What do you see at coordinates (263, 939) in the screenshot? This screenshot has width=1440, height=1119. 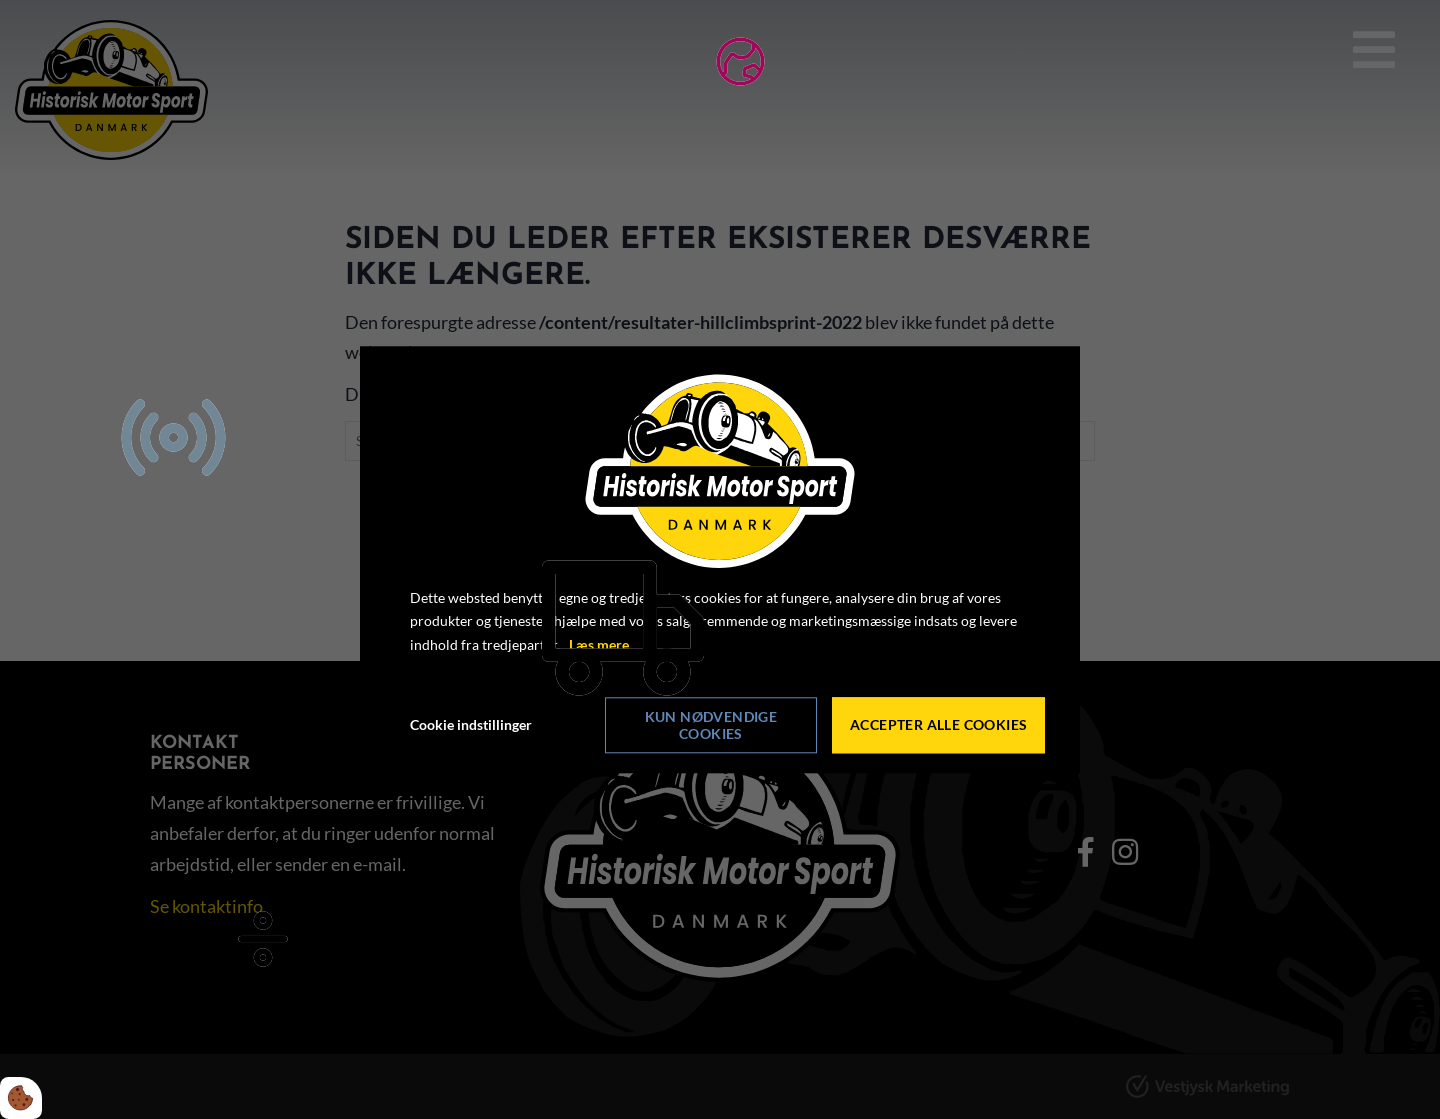 I see `perform division calculation` at bounding box center [263, 939].